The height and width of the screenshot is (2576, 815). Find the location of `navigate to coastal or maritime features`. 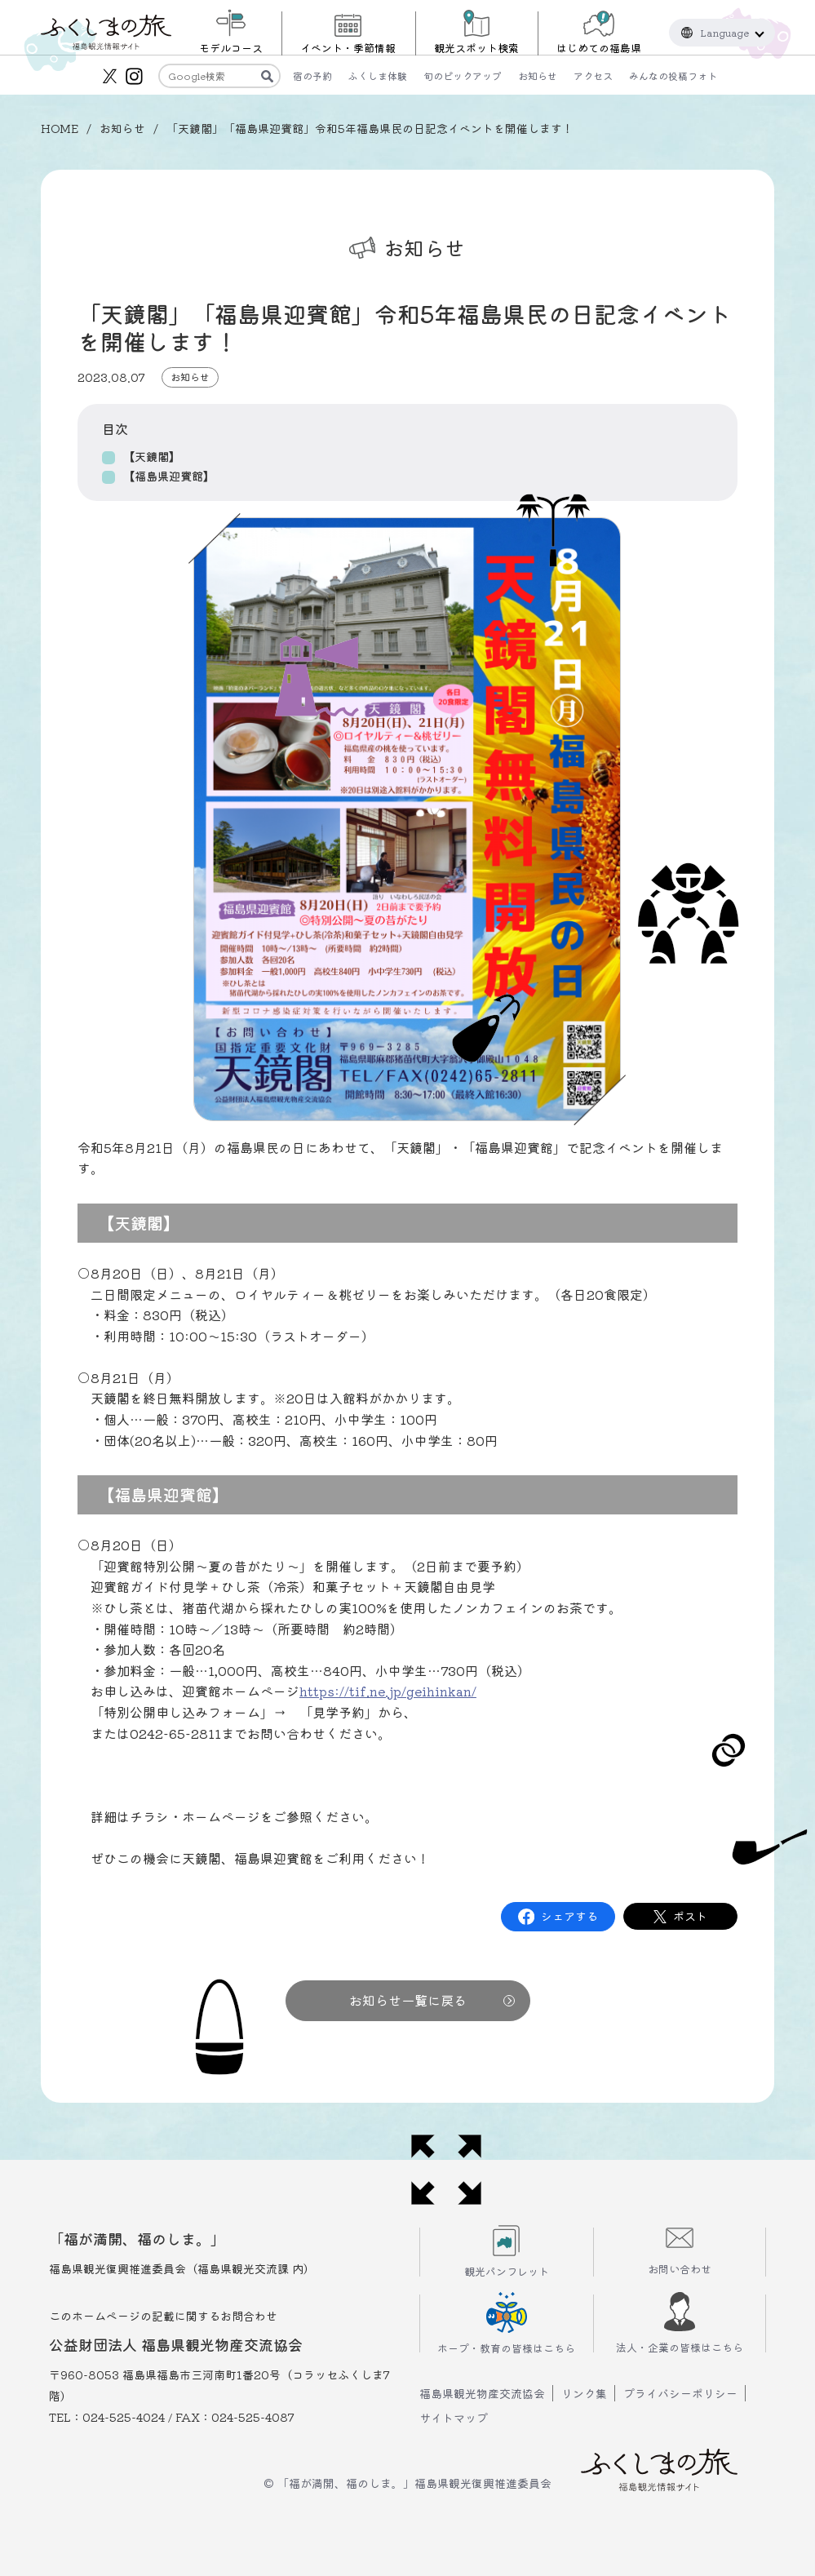

navigate to coastal or maritime features is located at coordinates (317, 674).